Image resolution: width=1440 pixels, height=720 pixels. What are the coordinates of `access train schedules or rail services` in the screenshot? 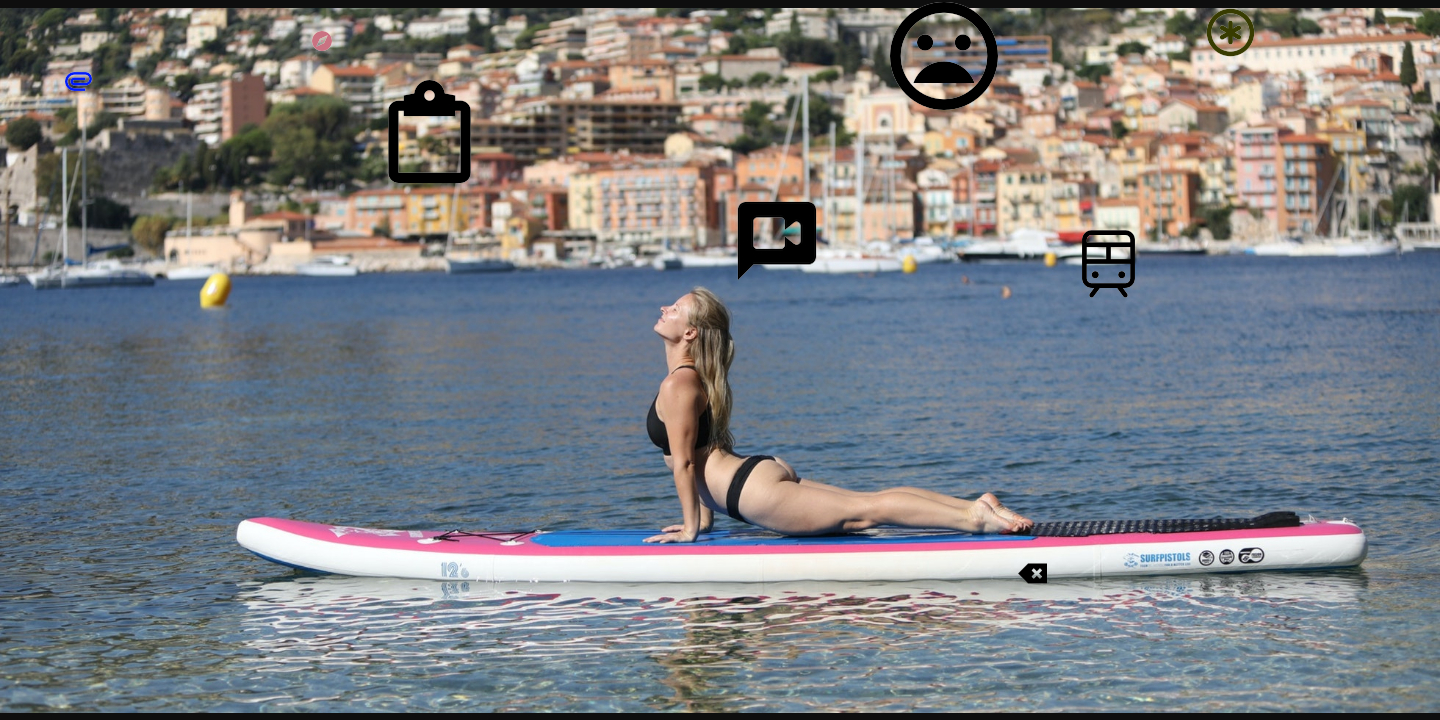 It's located at (1108, 261).